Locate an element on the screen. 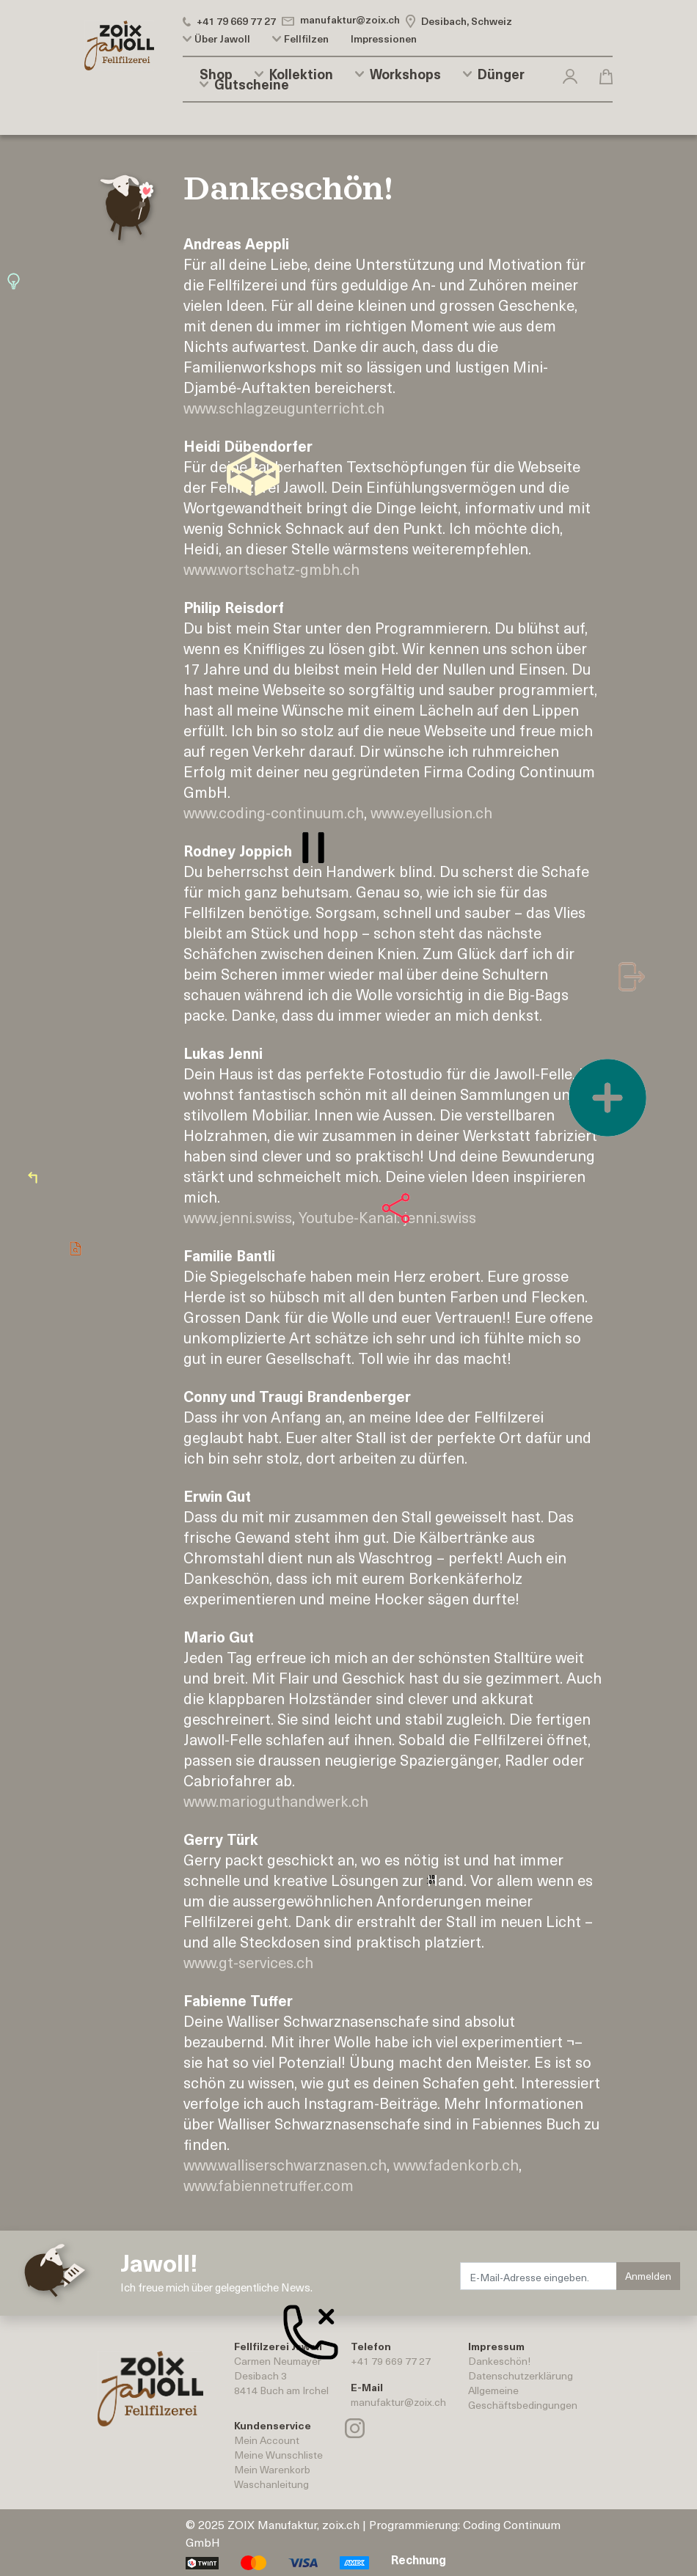 Image resolution: width=697 pixels, height=2576 pixels. view or access binary/raw data is located at coordinates (431, 1879).